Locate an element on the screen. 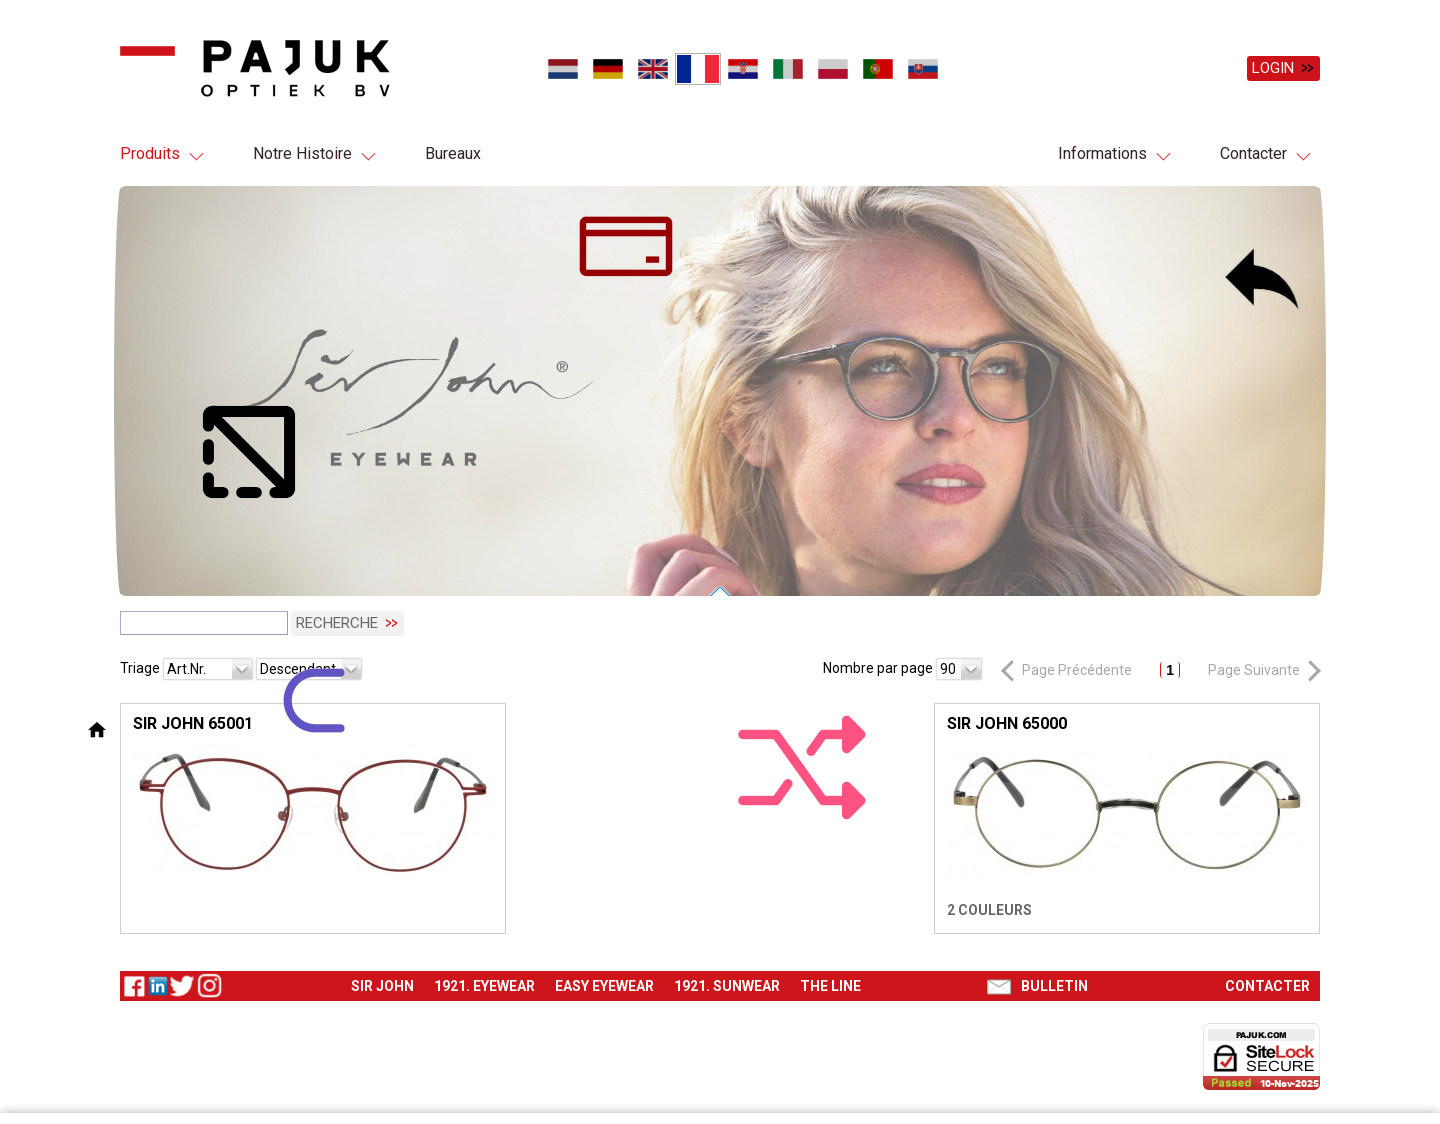 This screenshot has width=1440, height=1124. navigate to home screen is located at coordinates (97, 730).